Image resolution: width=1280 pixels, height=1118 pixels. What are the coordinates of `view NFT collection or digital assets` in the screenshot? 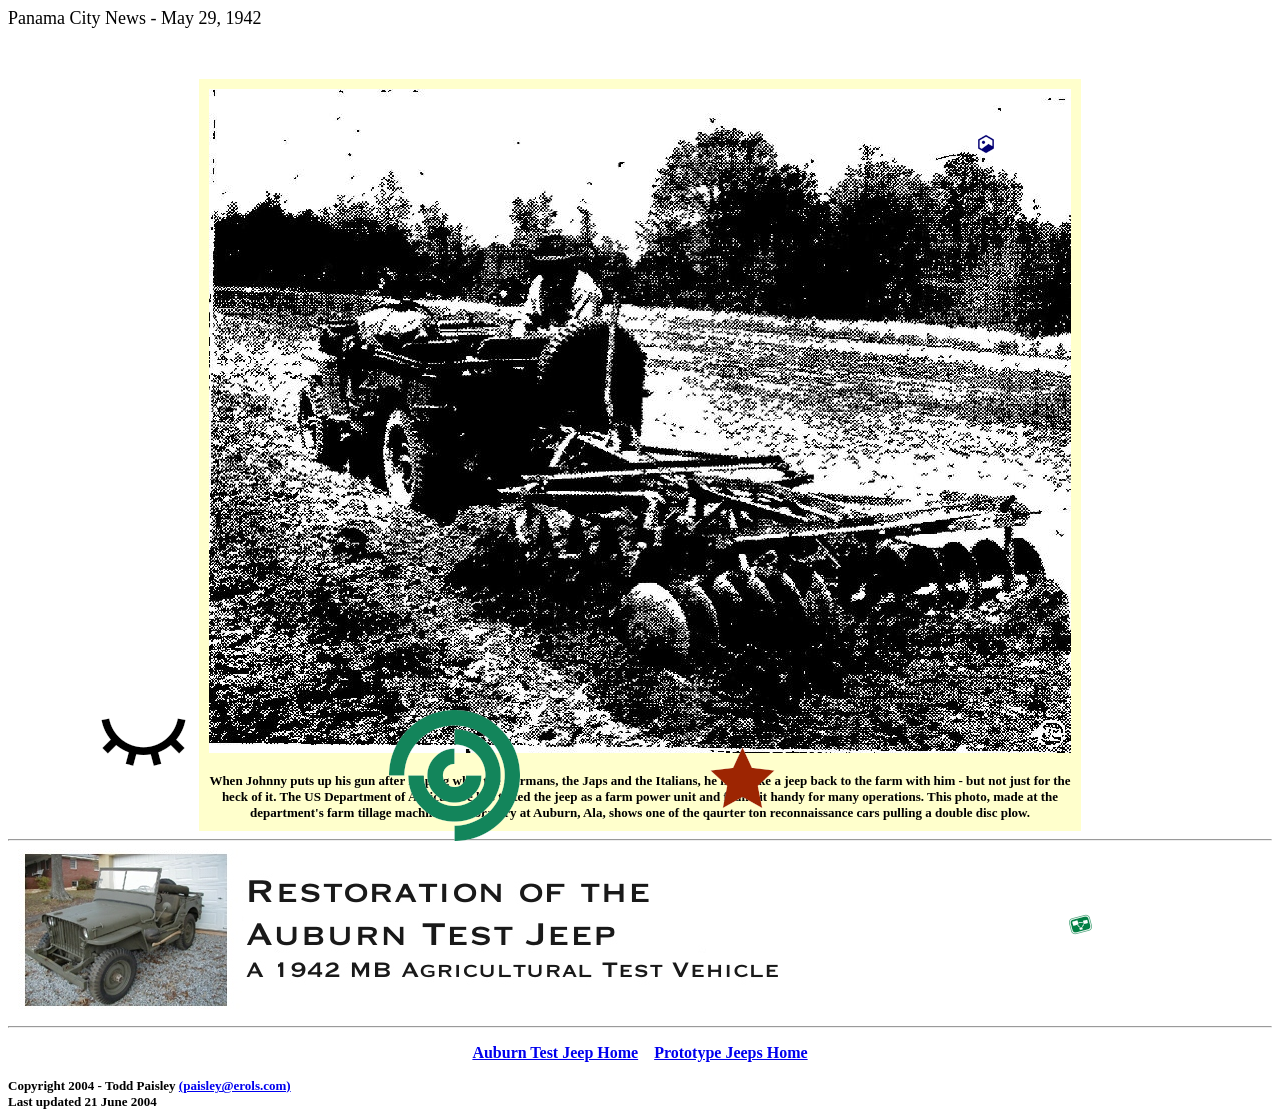 It's located at (986, 144).